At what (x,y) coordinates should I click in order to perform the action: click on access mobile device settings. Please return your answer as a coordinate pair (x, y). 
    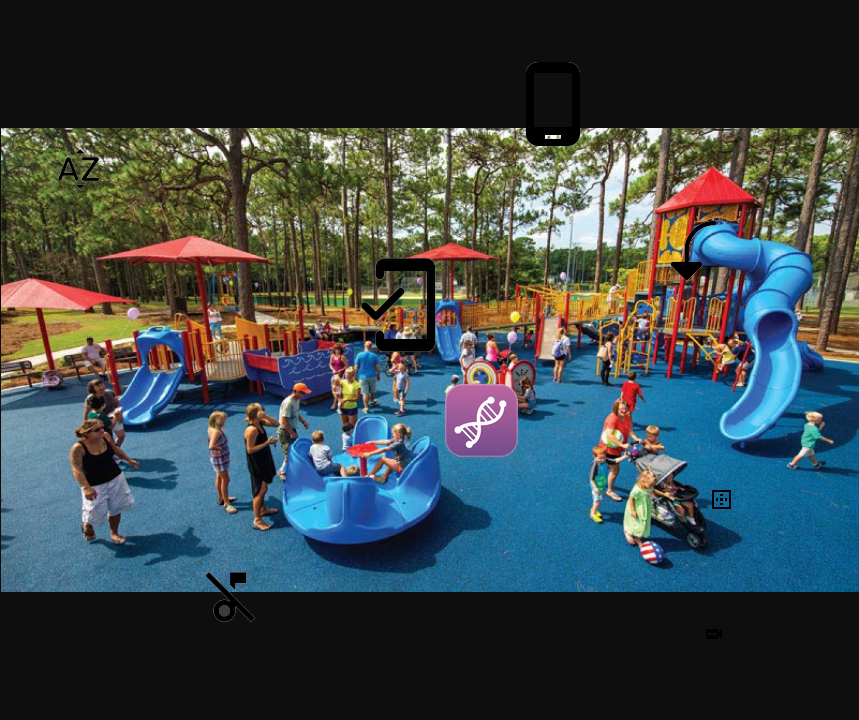
    Looking at the image, I should click on (553, 104).